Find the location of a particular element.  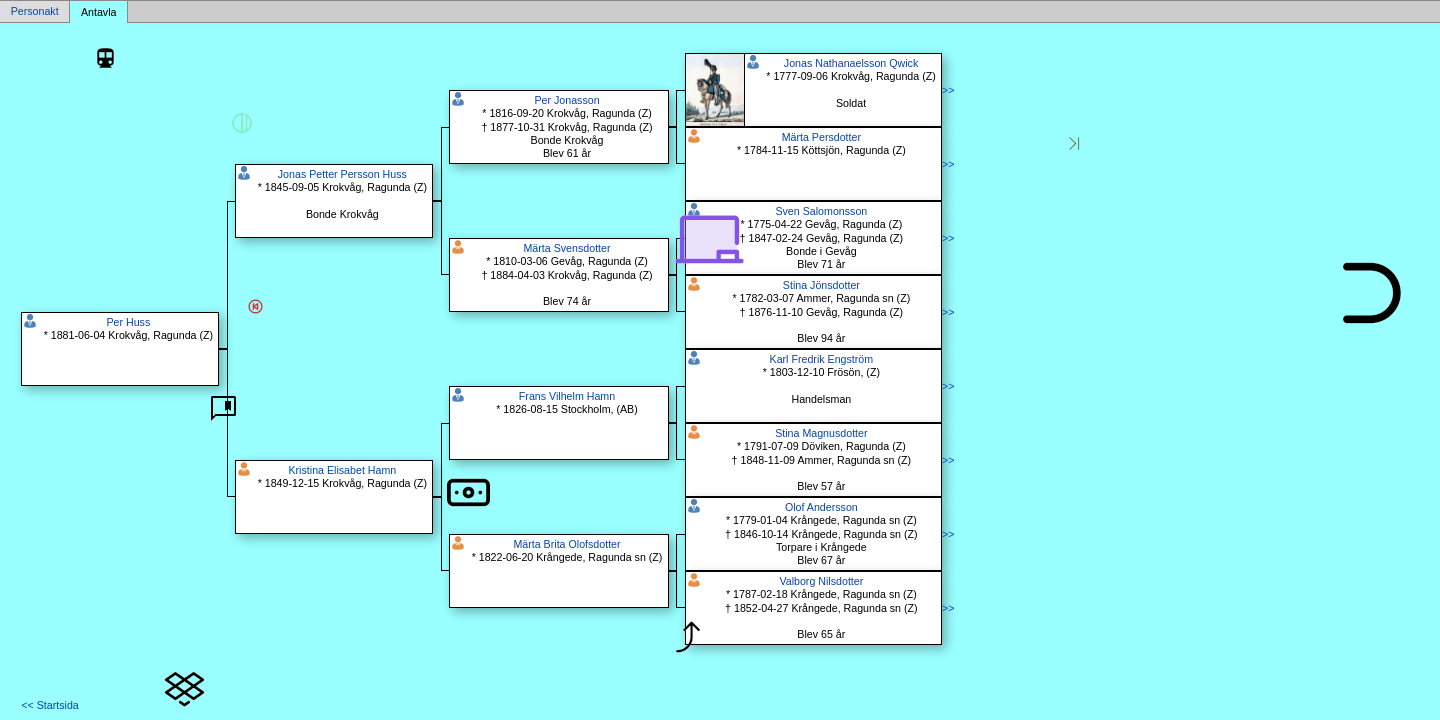

redirect or forward content is located at coordinates (688, 637).